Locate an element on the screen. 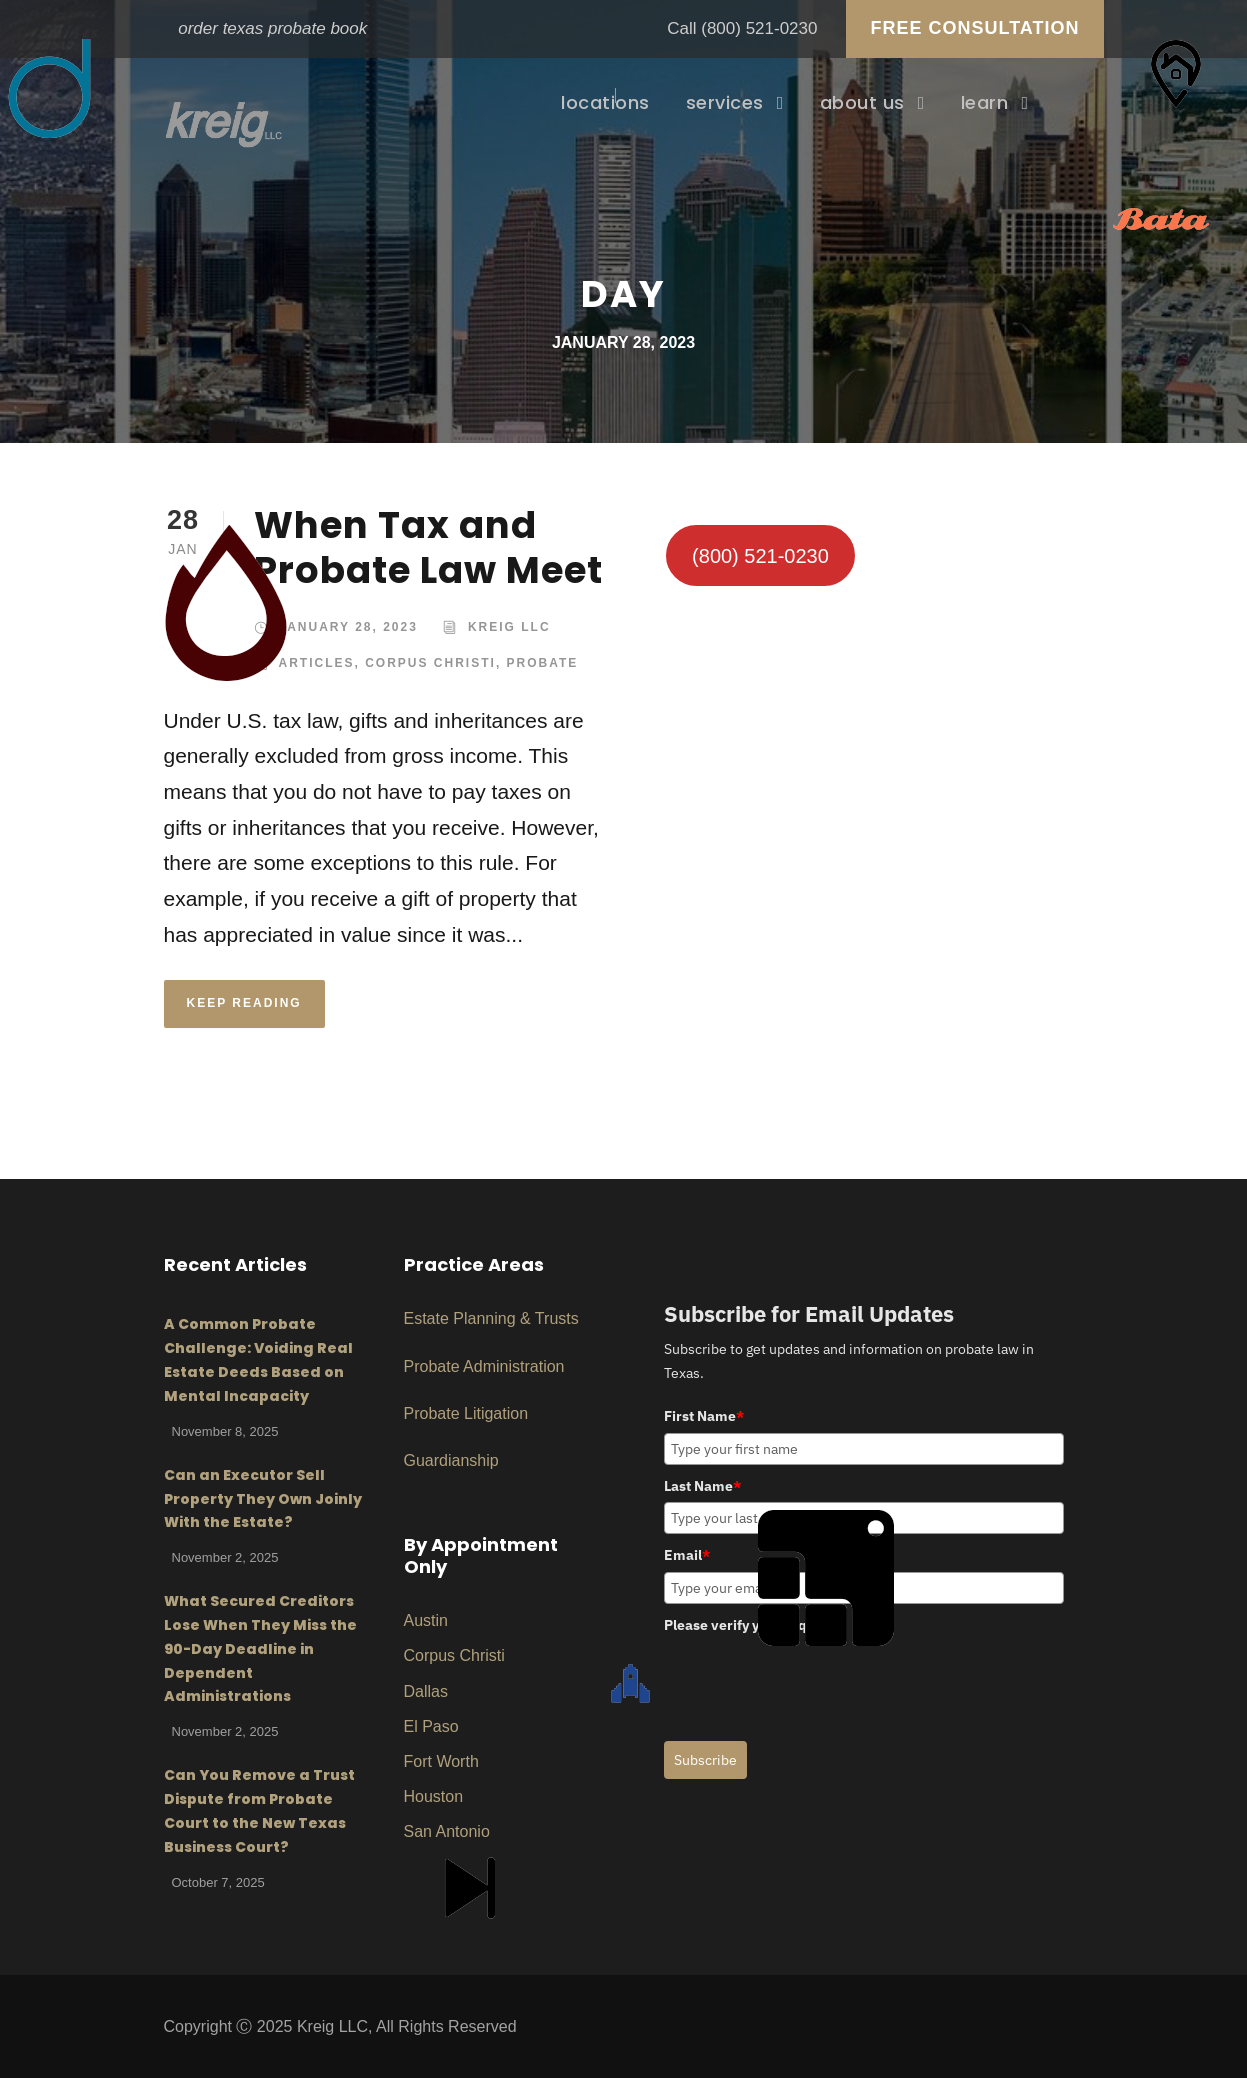 The width and height of the screenshot is (1247, 2078). visit the Bata footwear website is located at coordinates (1161, 219).